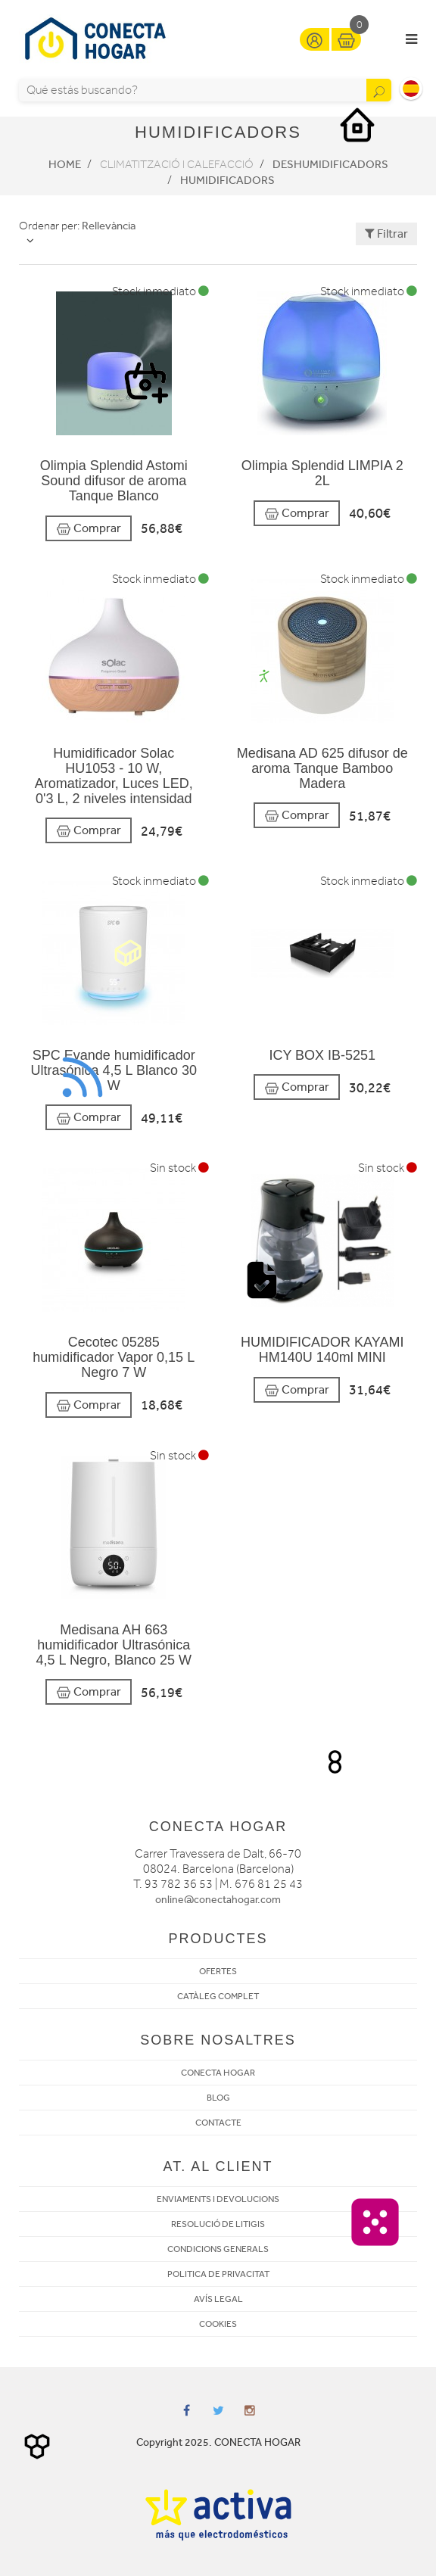 Image resolution: width=436 pixels, height=2576 pixels. I want to click on randomize or shuffle content, so click(375, 2222).